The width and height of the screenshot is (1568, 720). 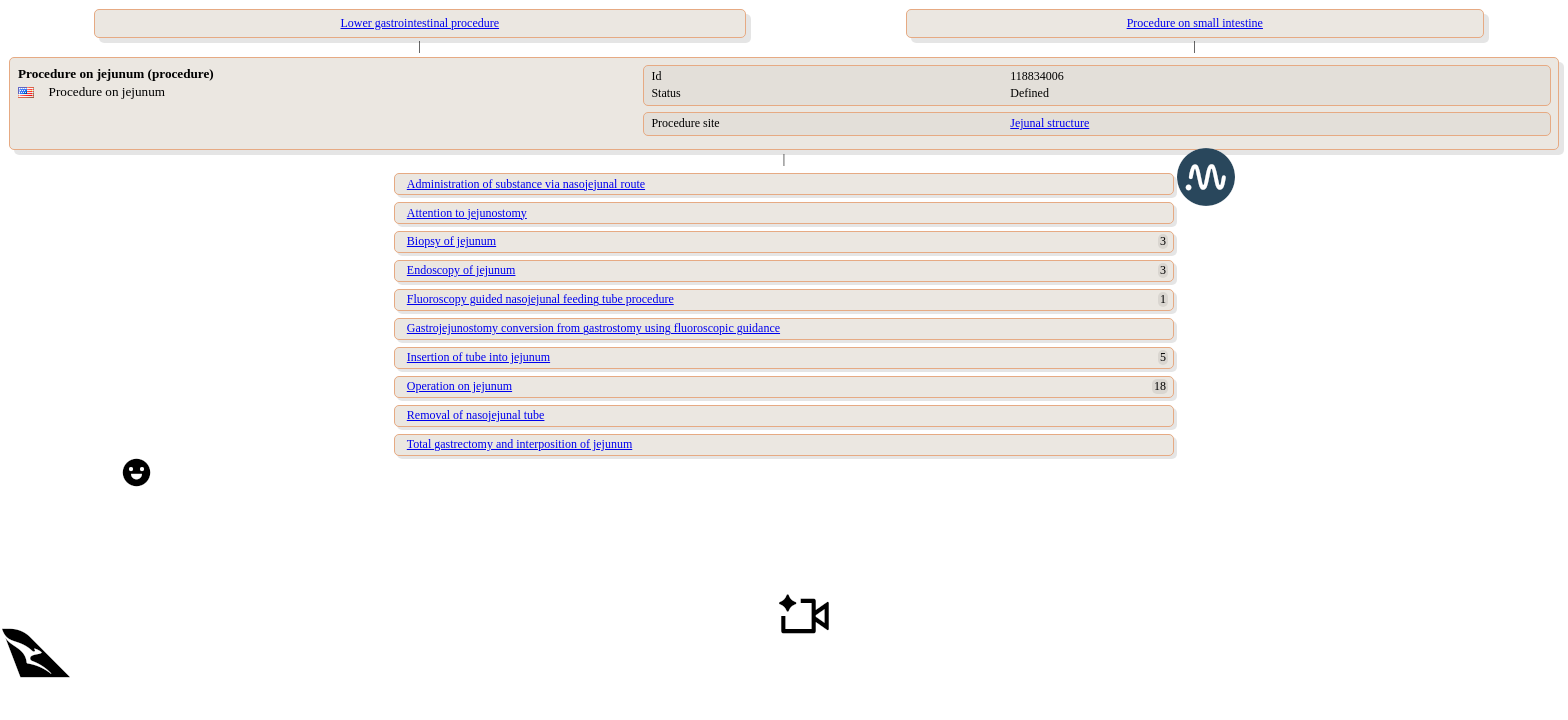 I want to click on enable AI-powered video features, so click(x=805, y=616).